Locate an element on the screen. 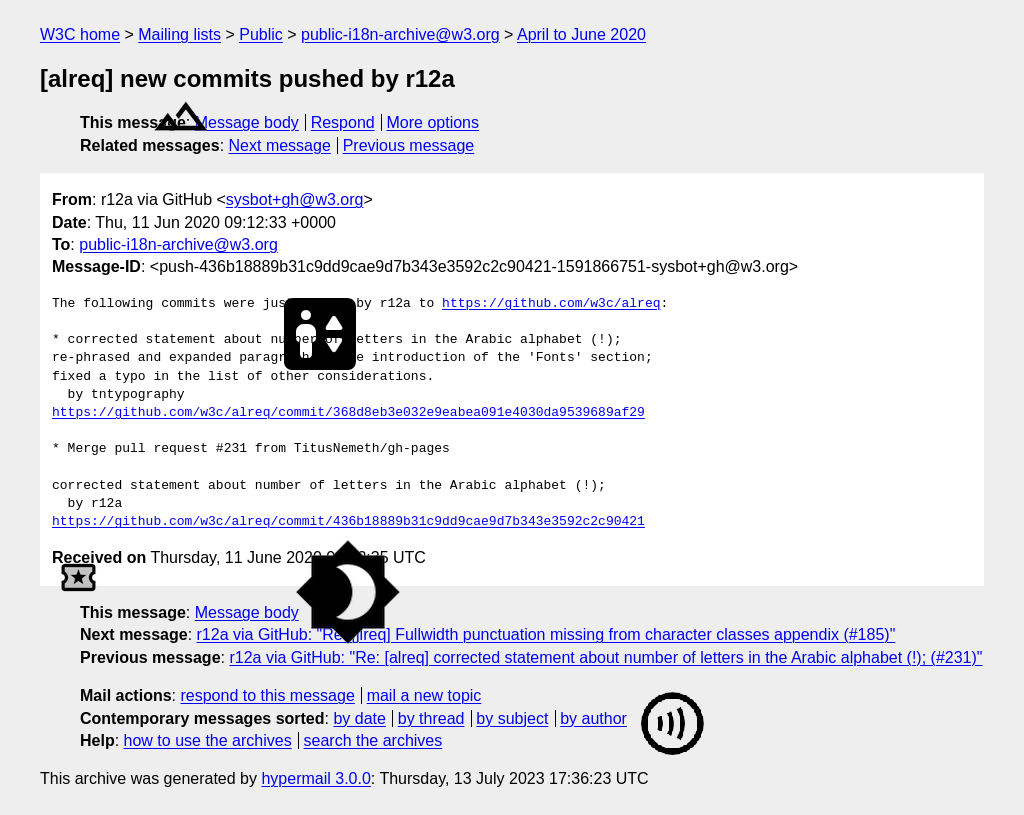 The image size is (1024, 815). view local events or activities is located at coordinates (78, 577).